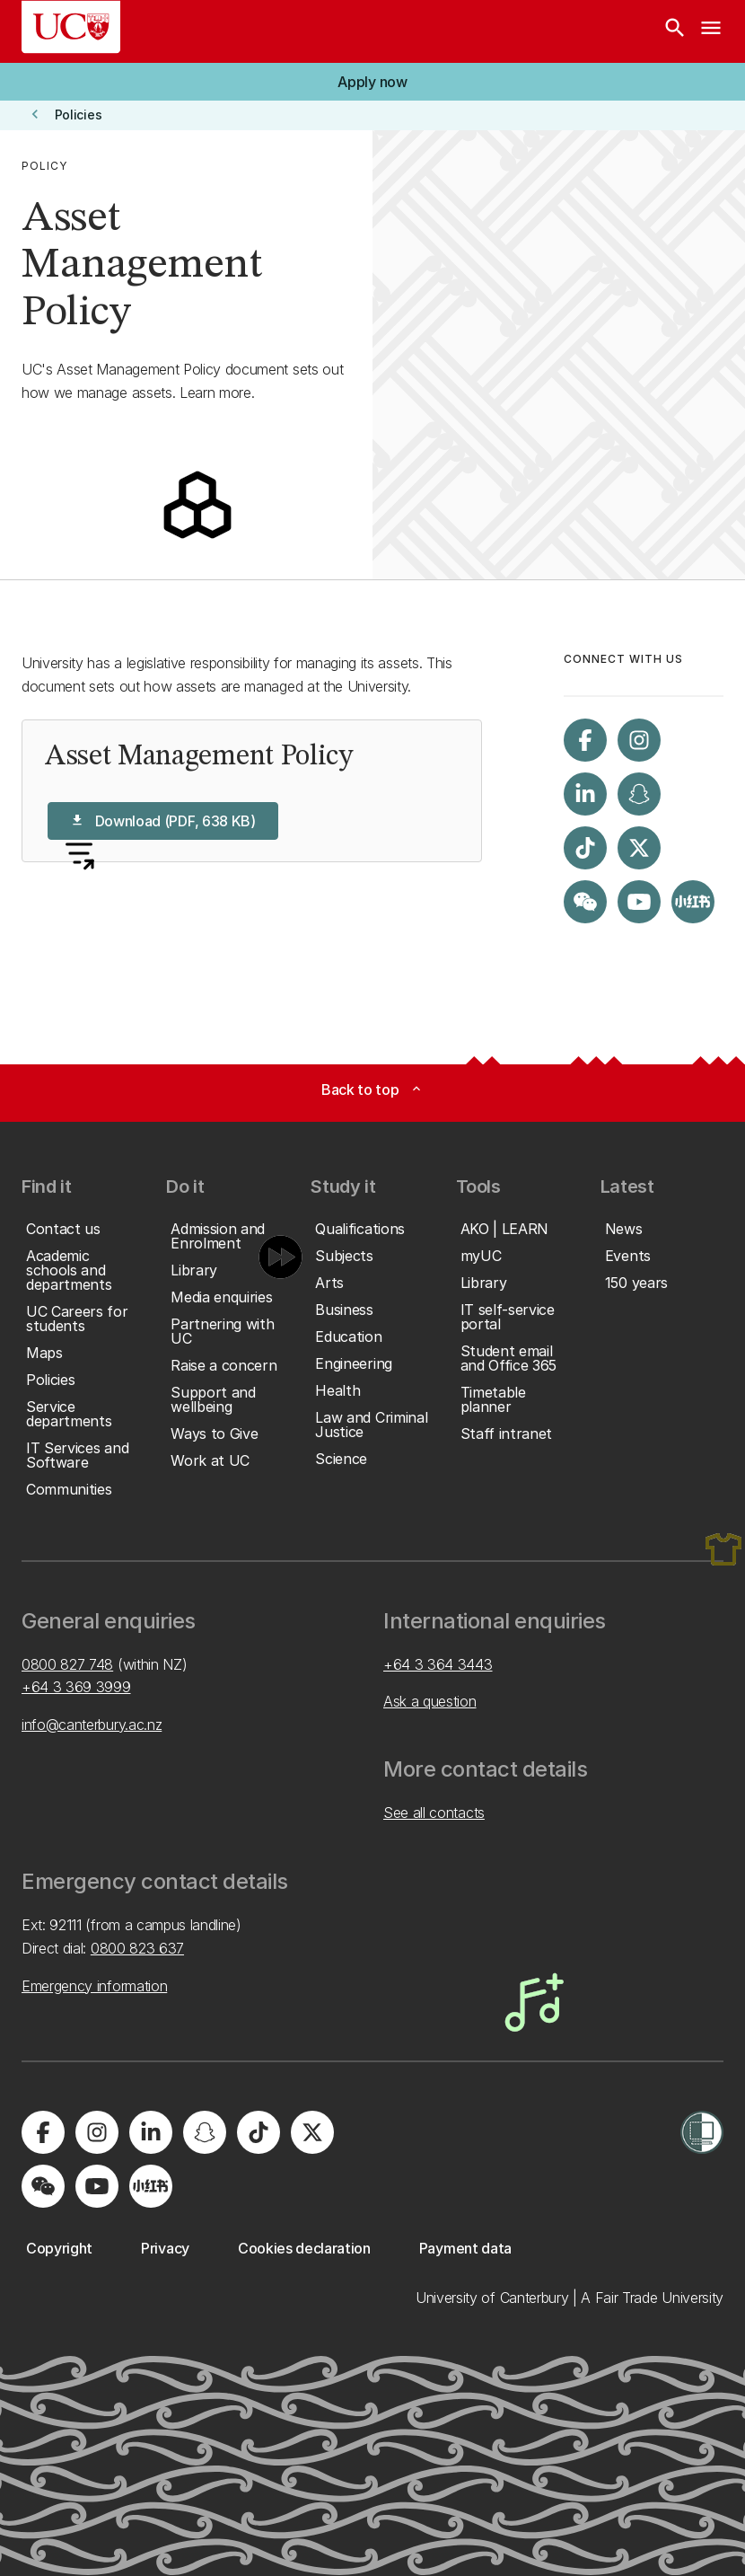  I want to click on share current filter settings, so click(79, 853).